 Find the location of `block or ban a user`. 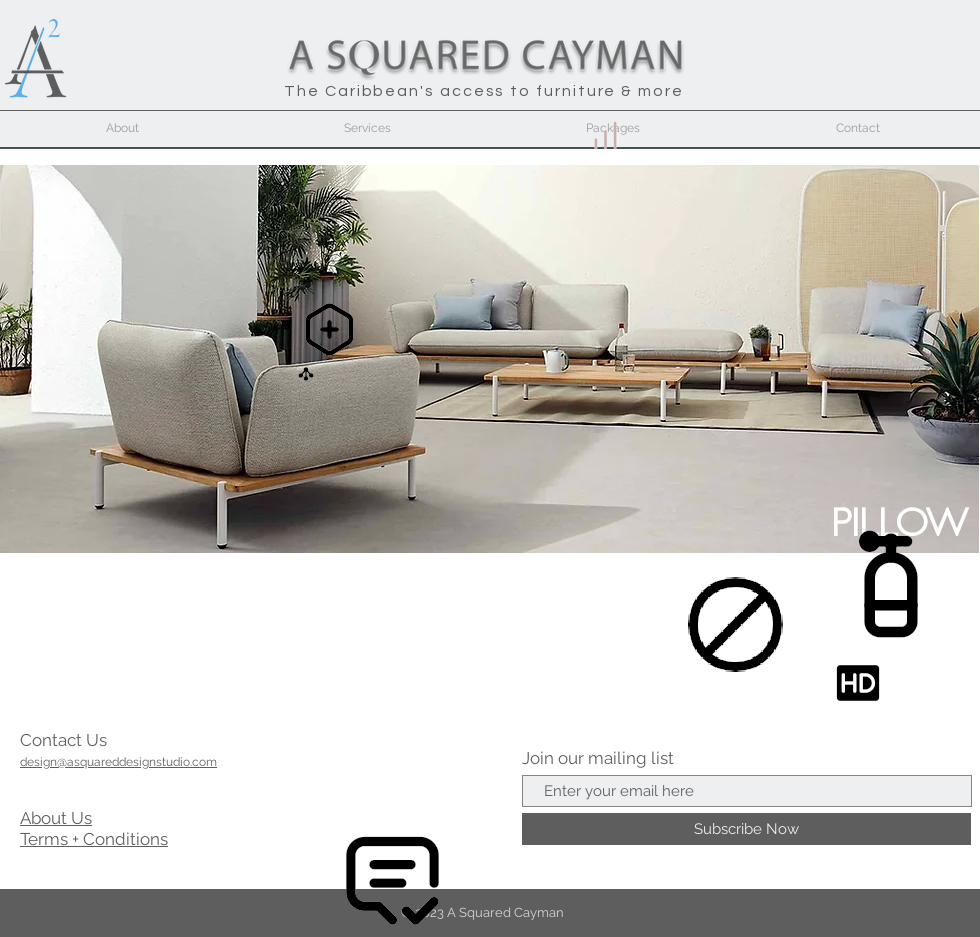

block or ban a user is located at coordinates (735, 624).